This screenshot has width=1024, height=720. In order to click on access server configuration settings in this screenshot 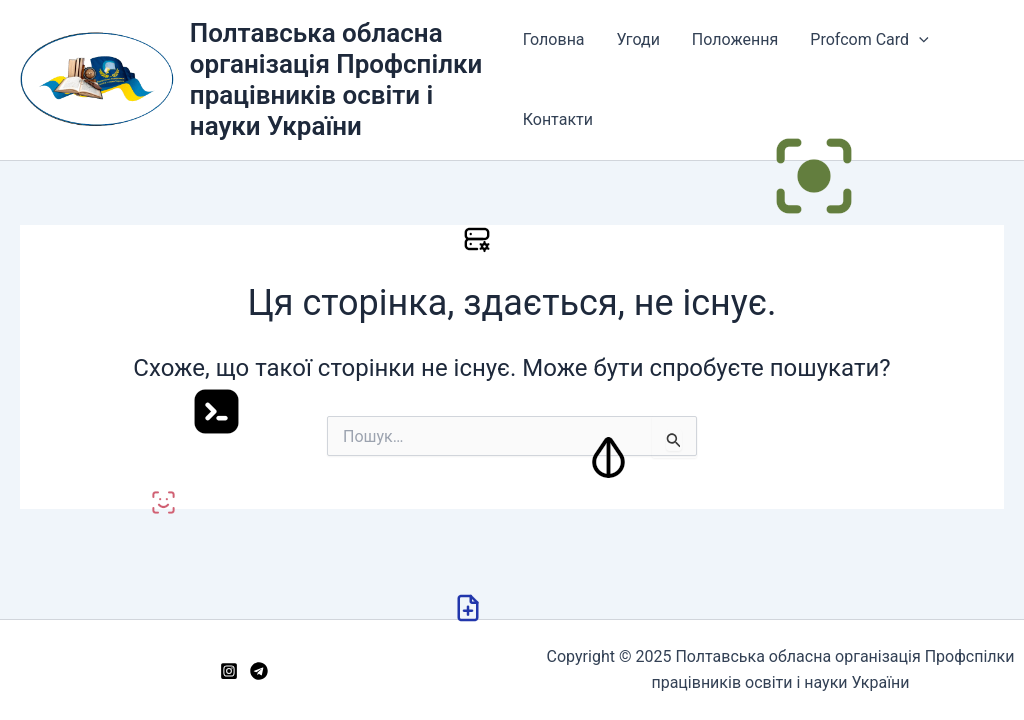, I will do `click(477, 239)`.